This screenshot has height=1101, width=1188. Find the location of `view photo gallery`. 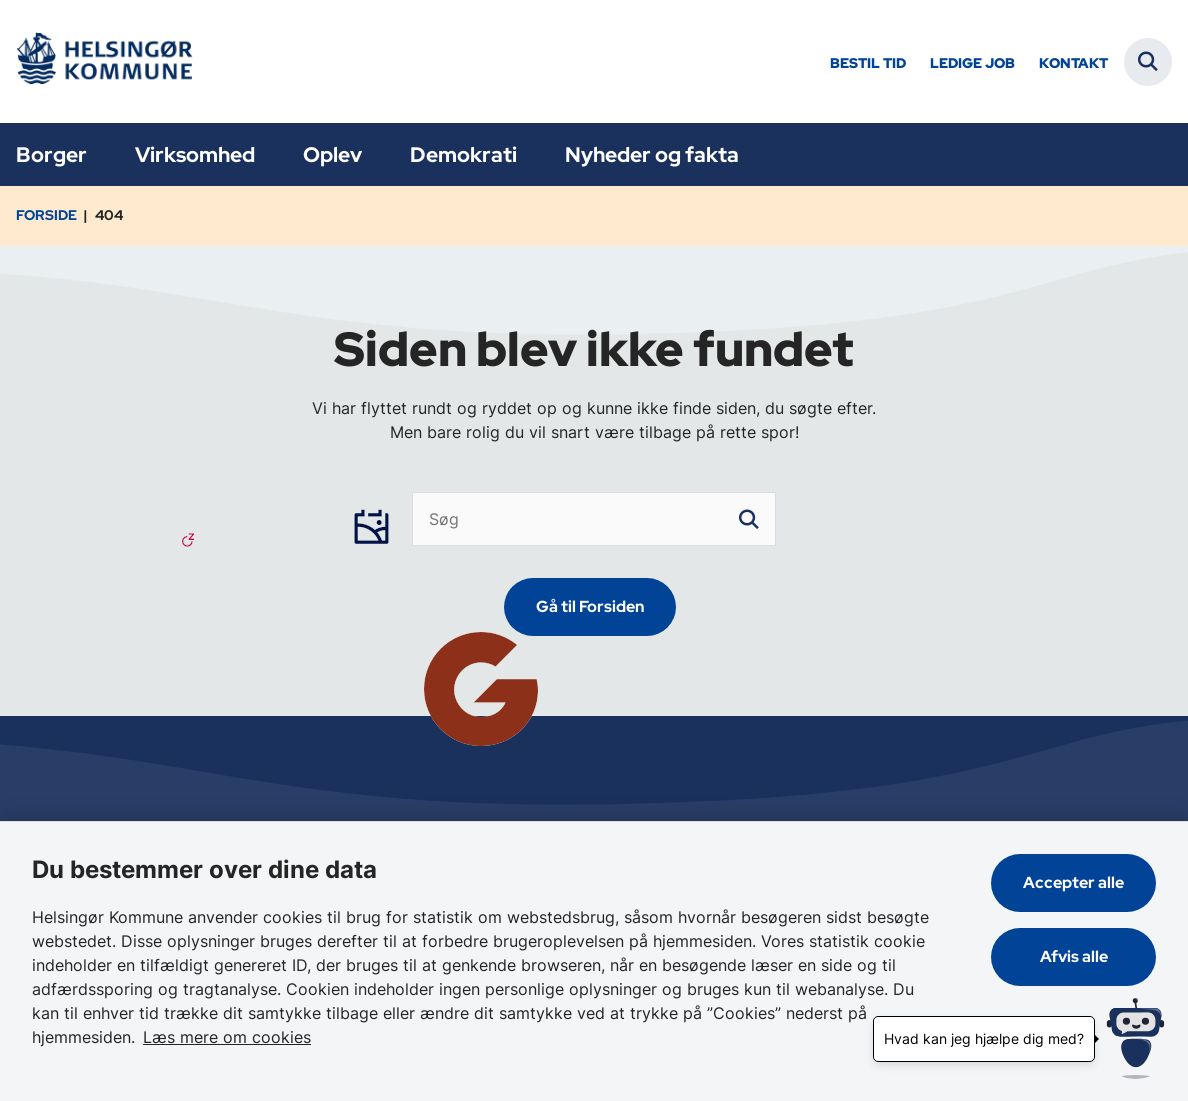

view photo gallery is located at coordinates (371, 528).